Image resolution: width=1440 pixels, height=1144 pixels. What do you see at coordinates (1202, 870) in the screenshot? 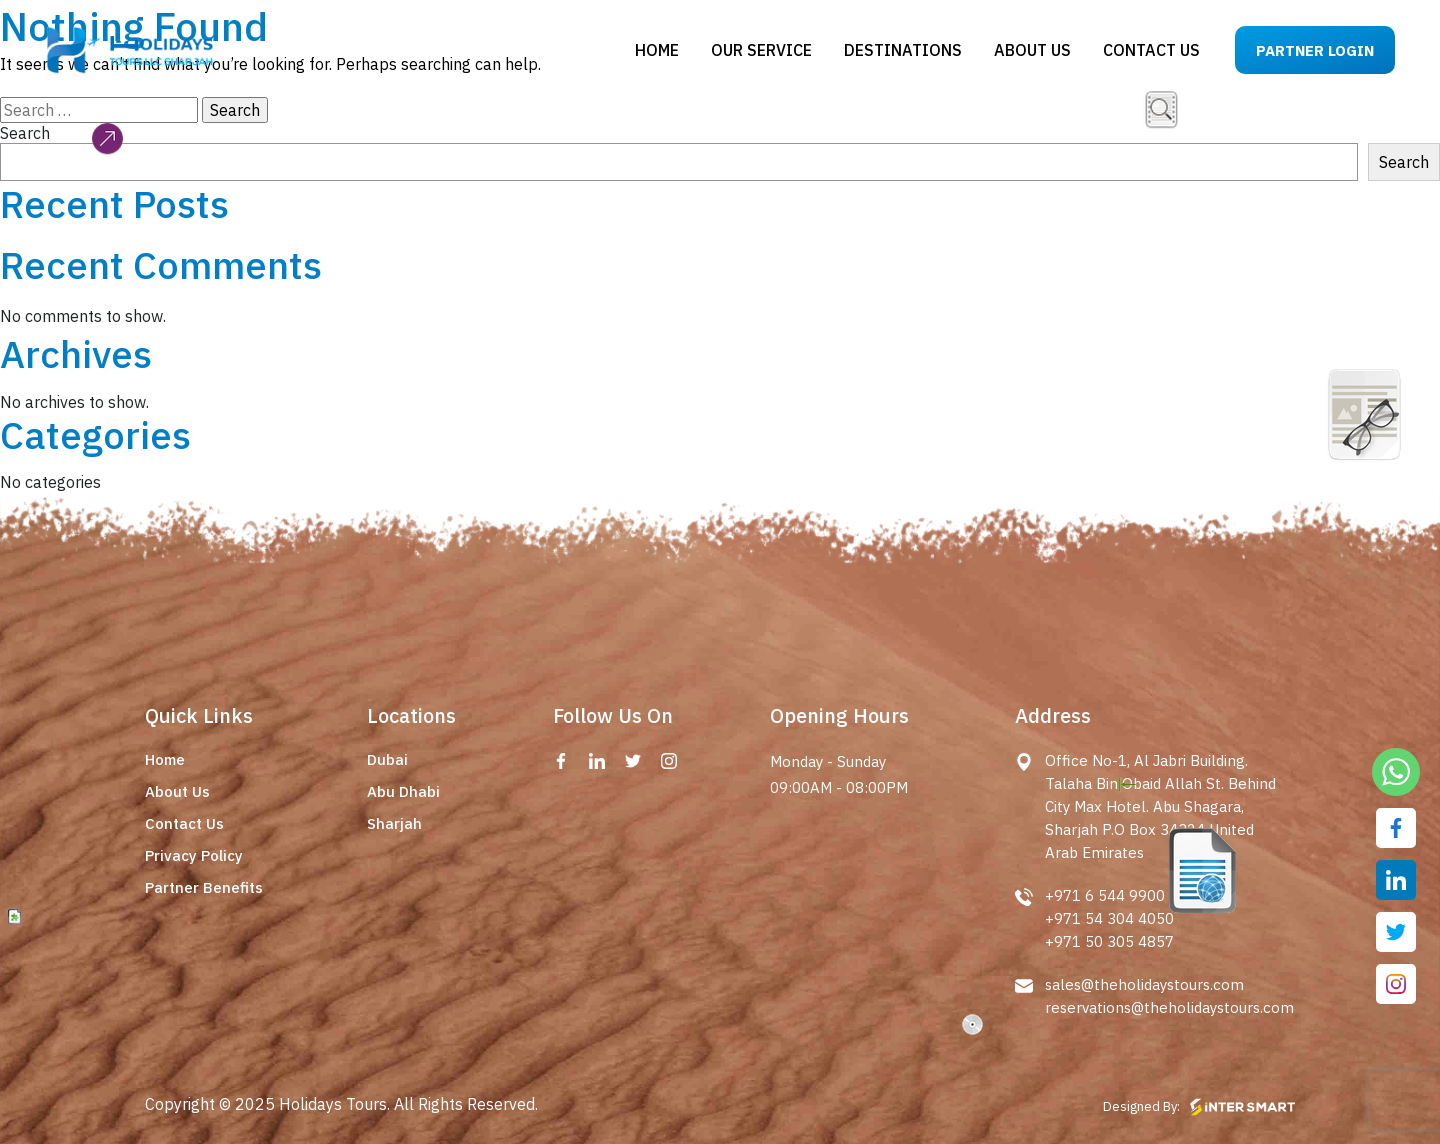
I see `open a web template document file` at bounding box center [1202, 870].